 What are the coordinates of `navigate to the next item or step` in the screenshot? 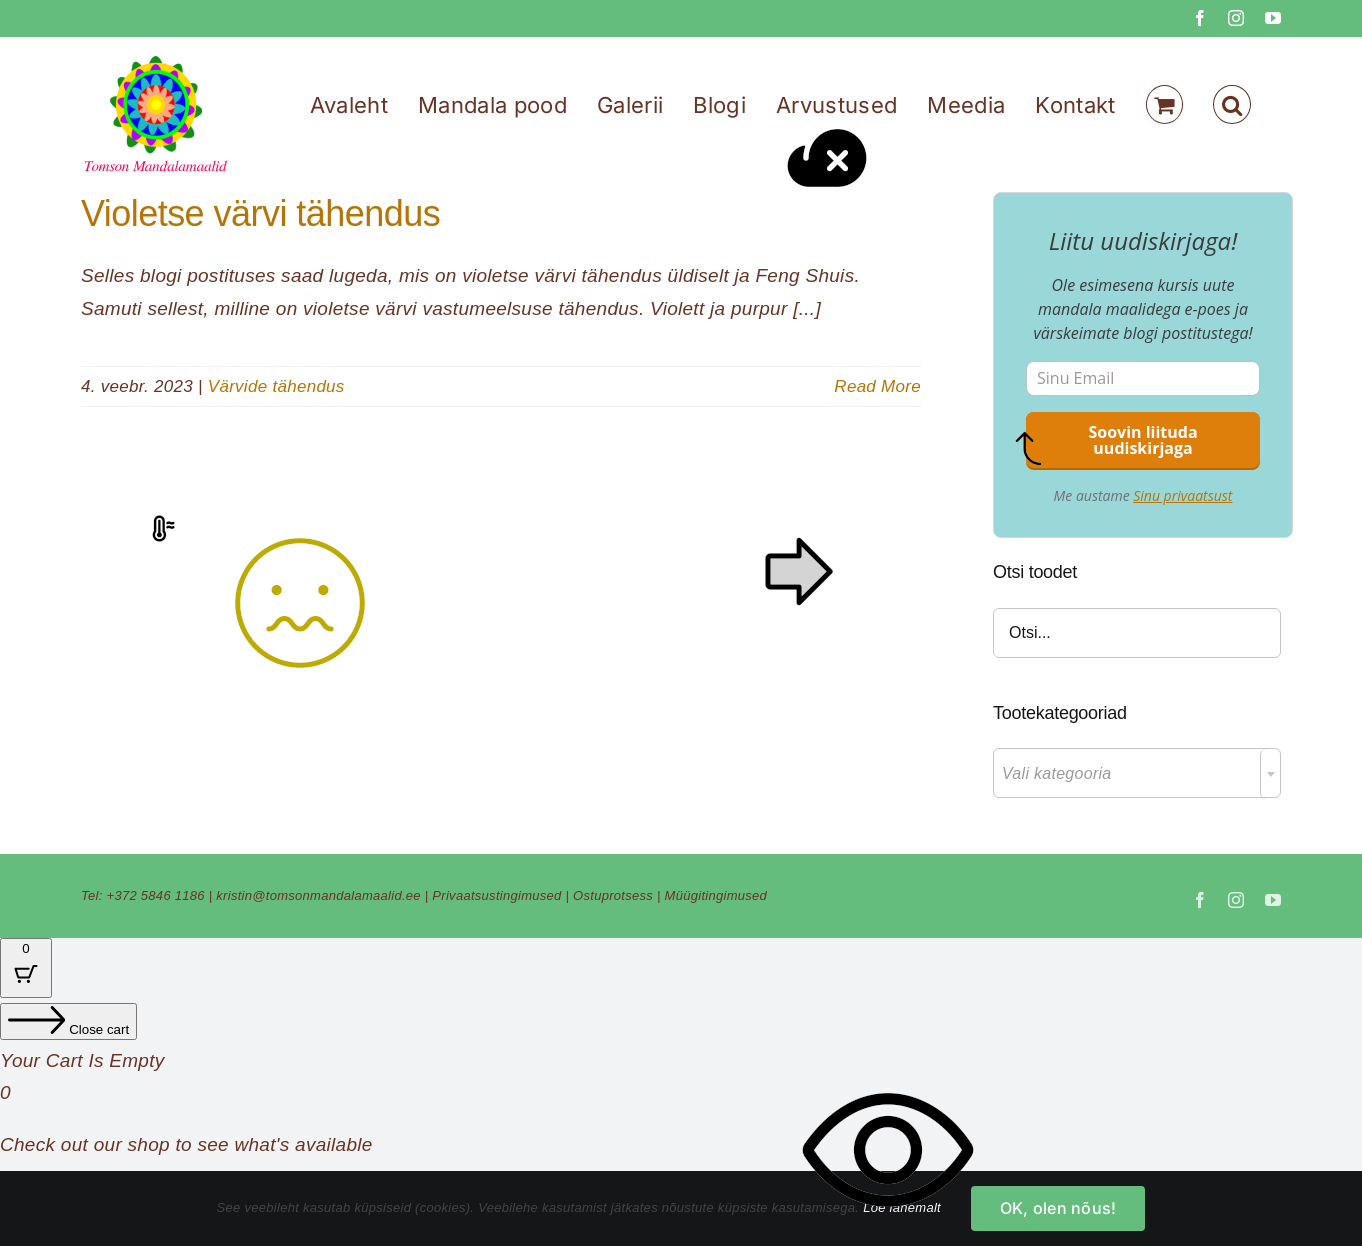 It's located at (796, 571).